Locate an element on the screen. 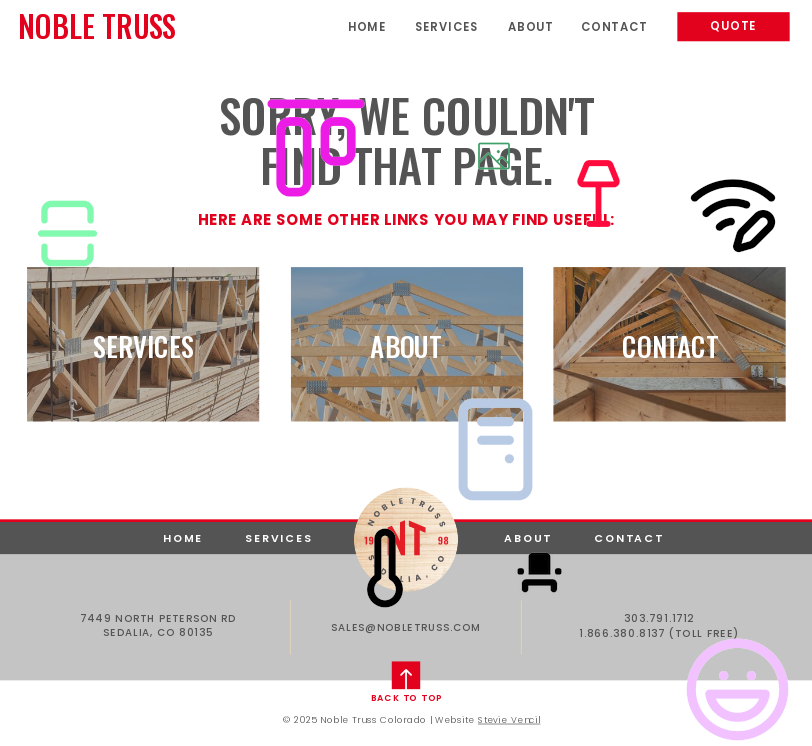  split view vertically is located at coordinates (67, 233).